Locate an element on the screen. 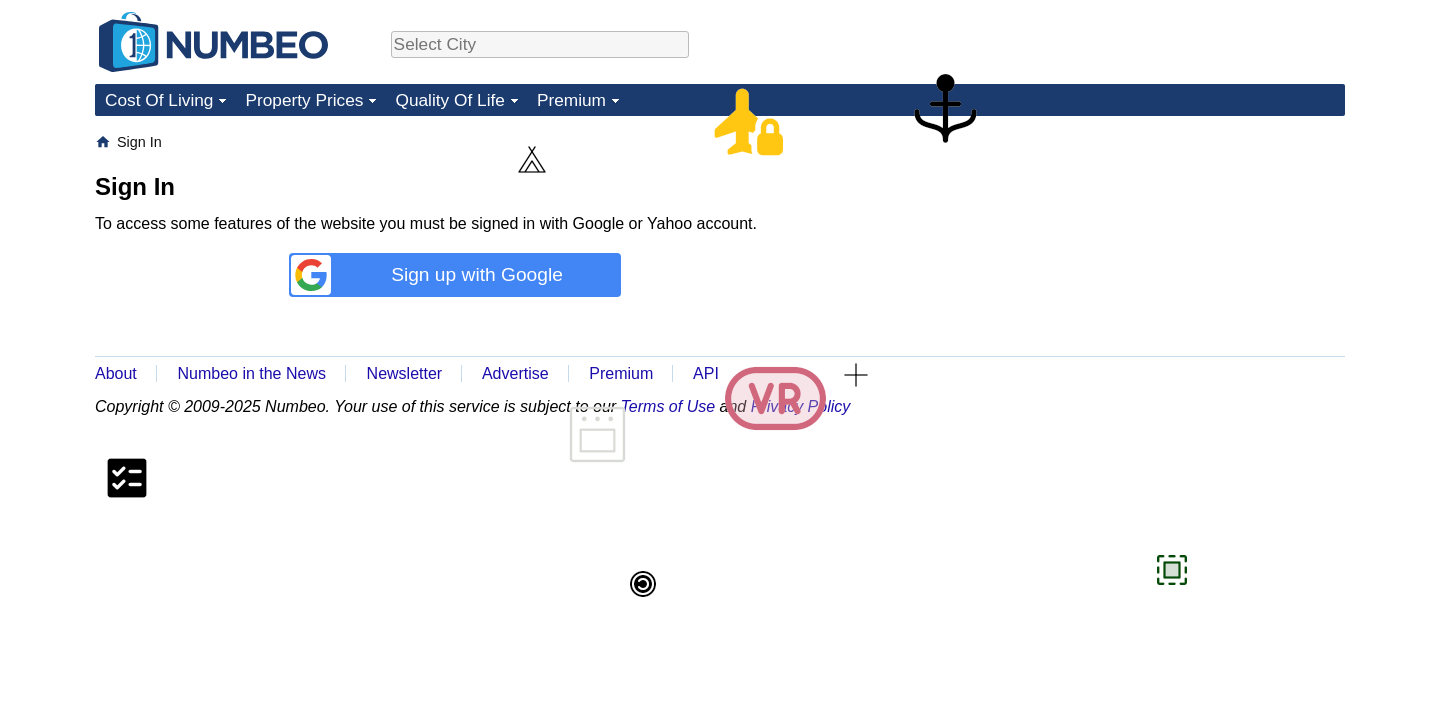 The image size is (1440, 720). access virtual reality mode or settings is located at coordinates (775, 398).